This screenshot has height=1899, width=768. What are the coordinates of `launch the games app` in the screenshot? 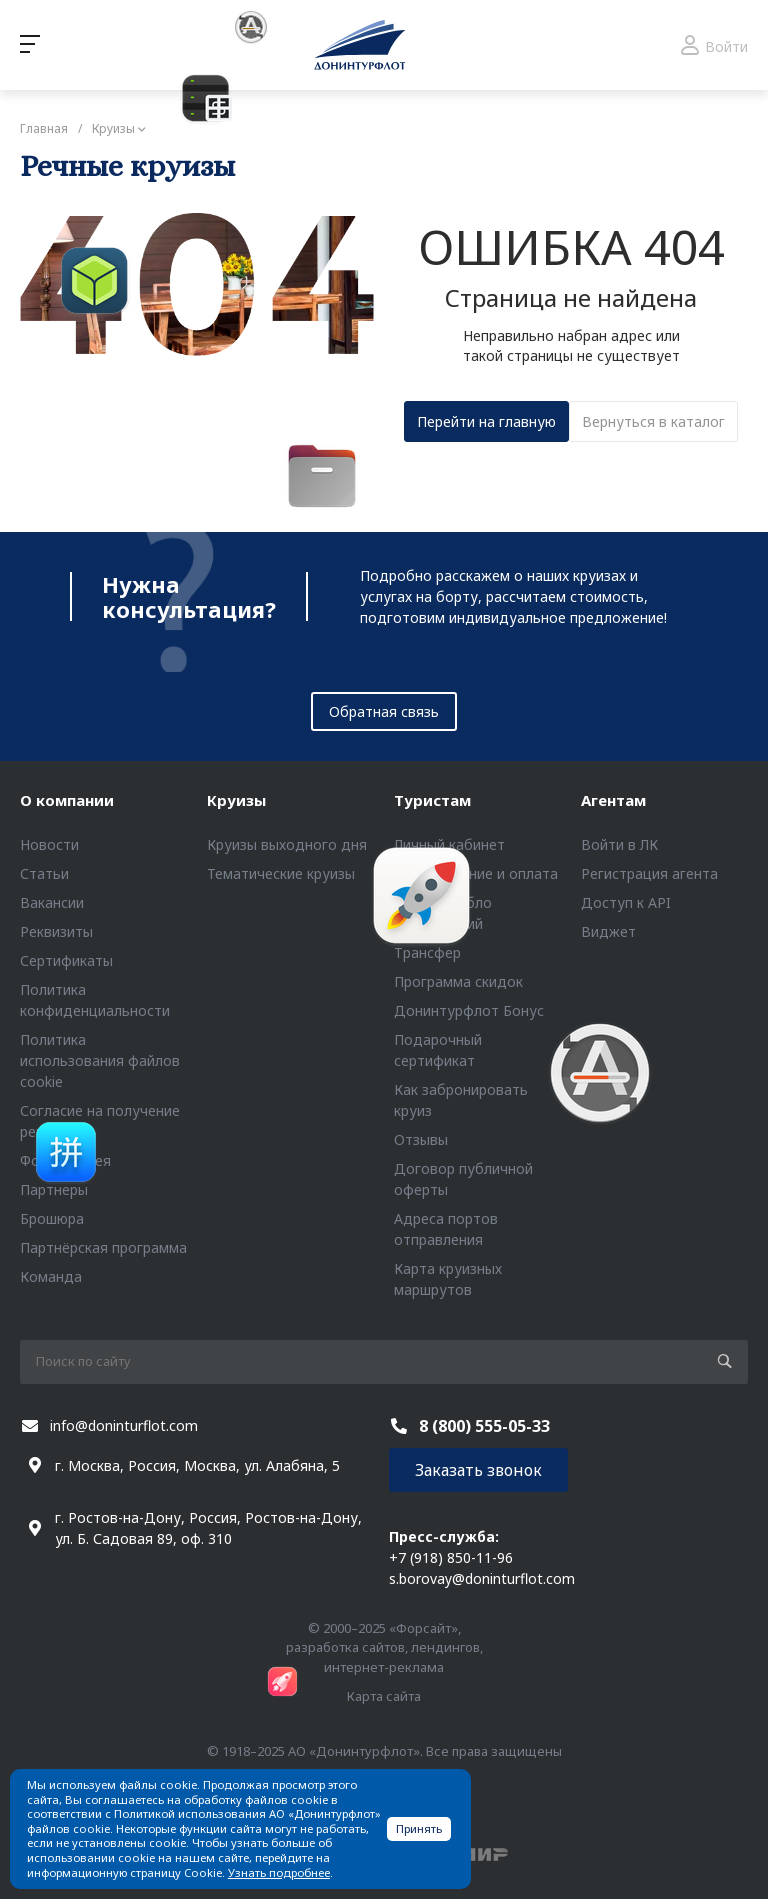 It's located at (282, 1681).